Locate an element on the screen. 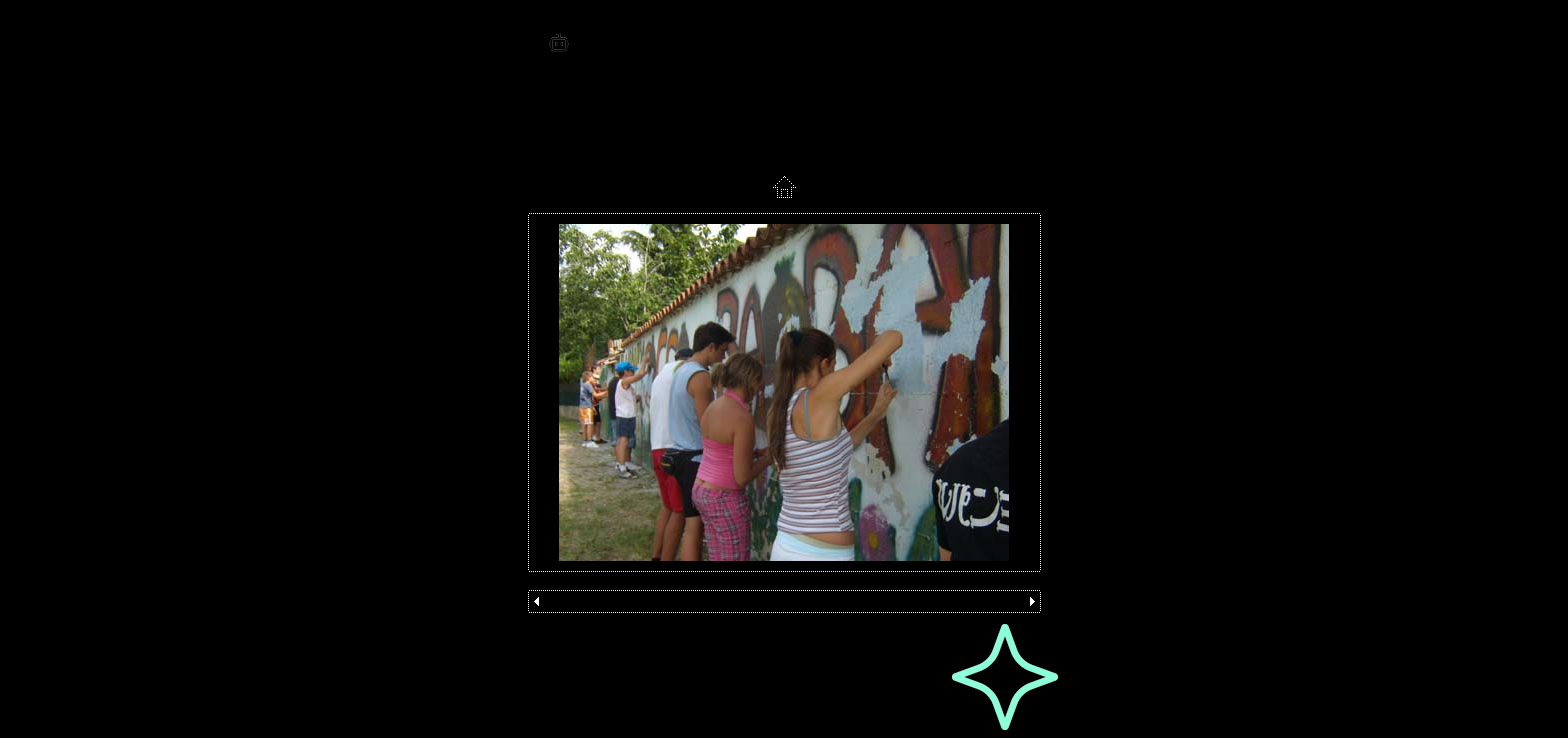 The image size is (1568, 738). view dependabot alerts and automated dependency updates is located at coordinates (559, 43).